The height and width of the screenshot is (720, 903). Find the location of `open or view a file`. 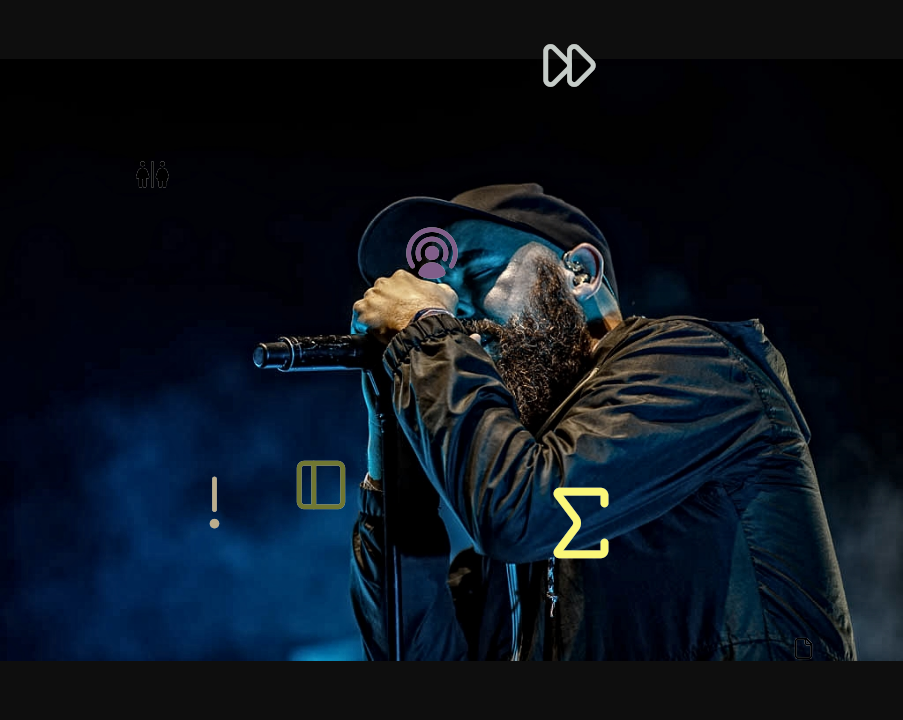

open or view a file is located at coordinates (803, 648).